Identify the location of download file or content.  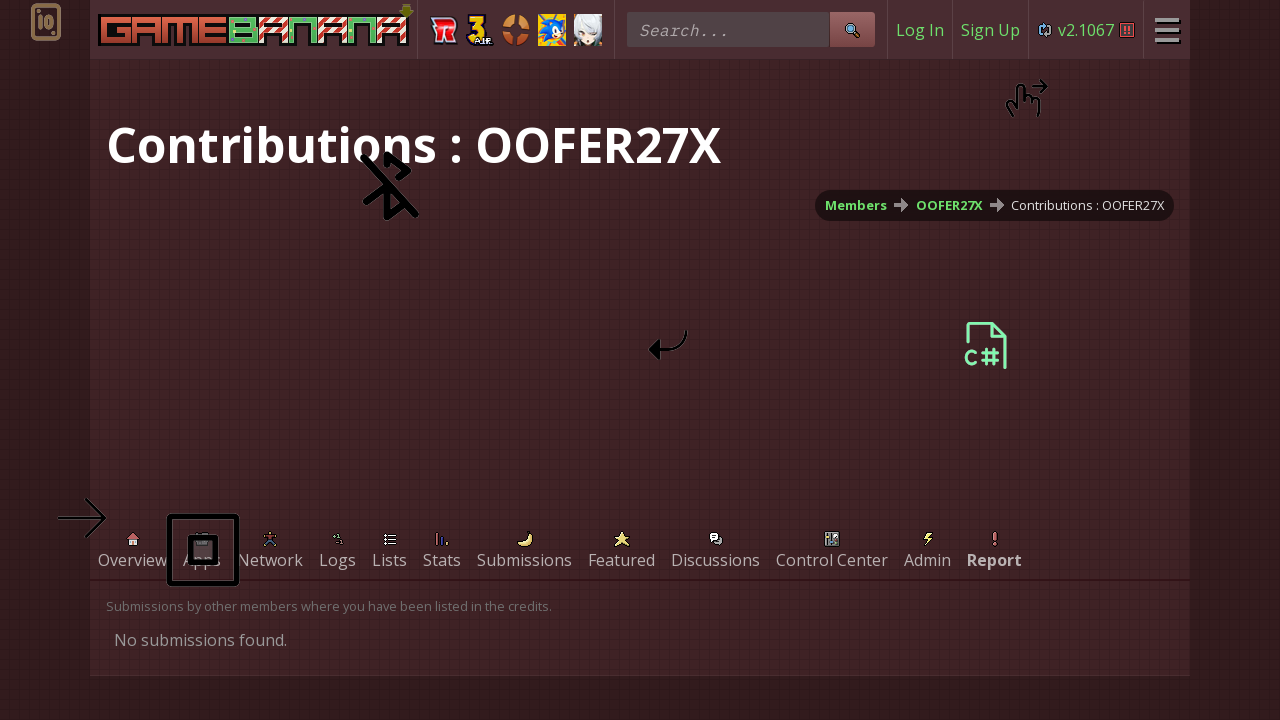
(406, 10).